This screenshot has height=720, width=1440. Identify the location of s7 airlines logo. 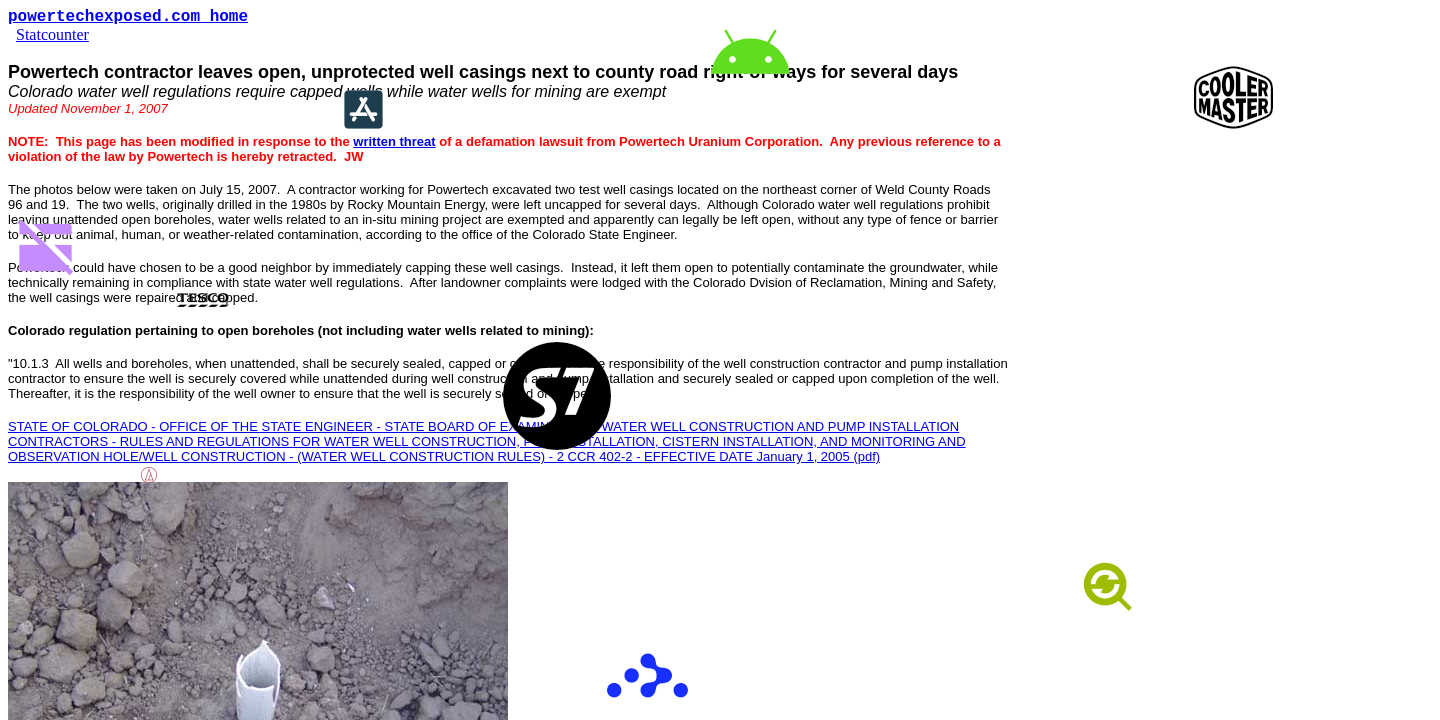
(557, 396).